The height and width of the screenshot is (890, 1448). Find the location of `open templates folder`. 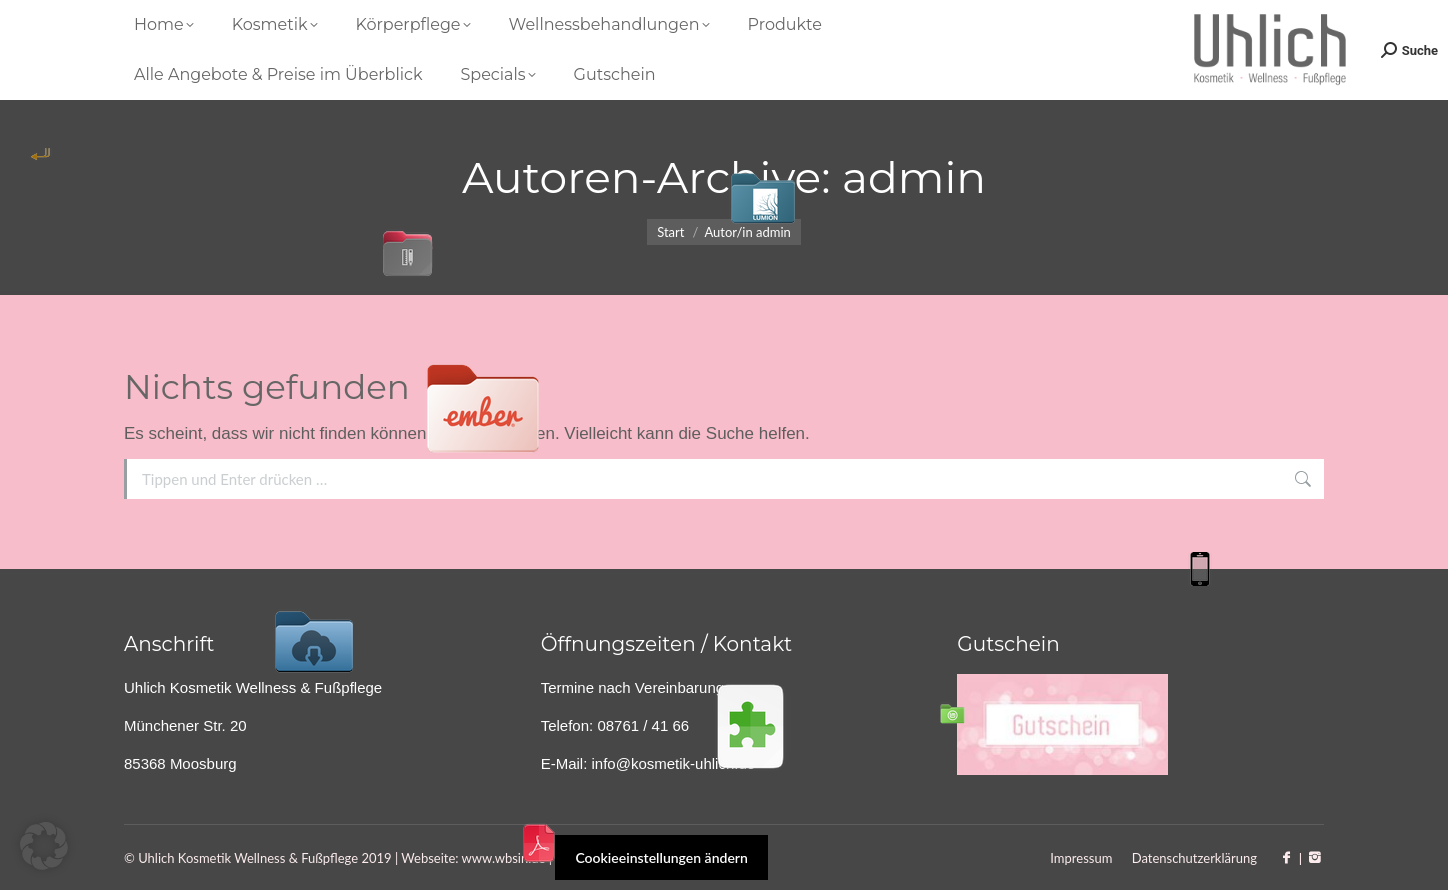

open templates folder is located at coordinates (407, 253).